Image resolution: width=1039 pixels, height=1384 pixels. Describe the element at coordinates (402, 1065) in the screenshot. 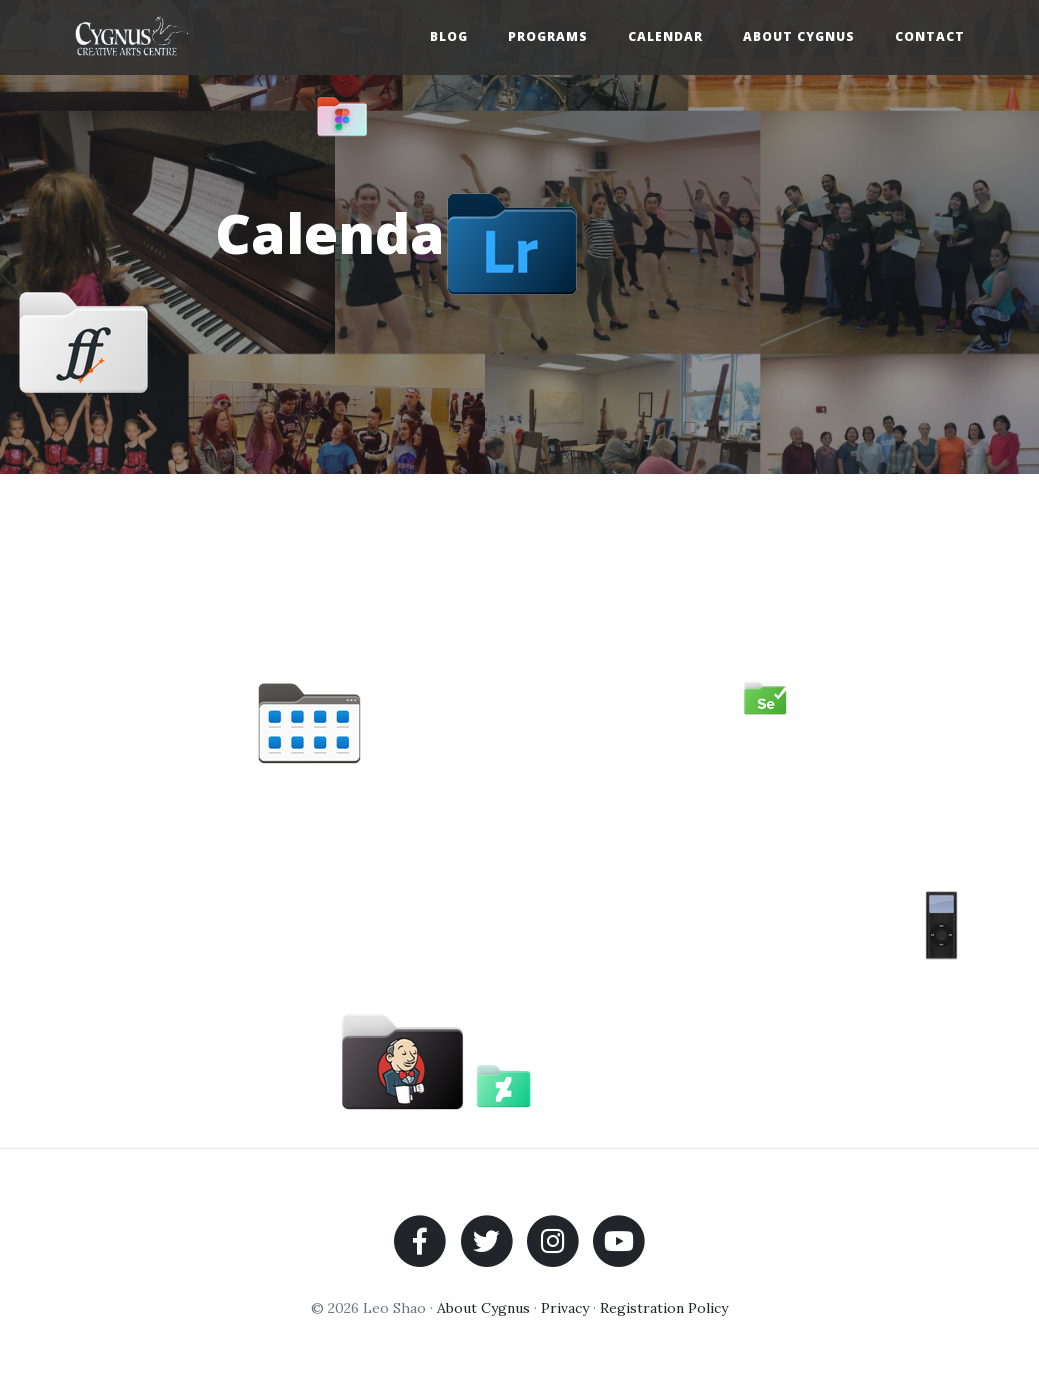

I see `open jenkins CI/CD project folder` at that location.